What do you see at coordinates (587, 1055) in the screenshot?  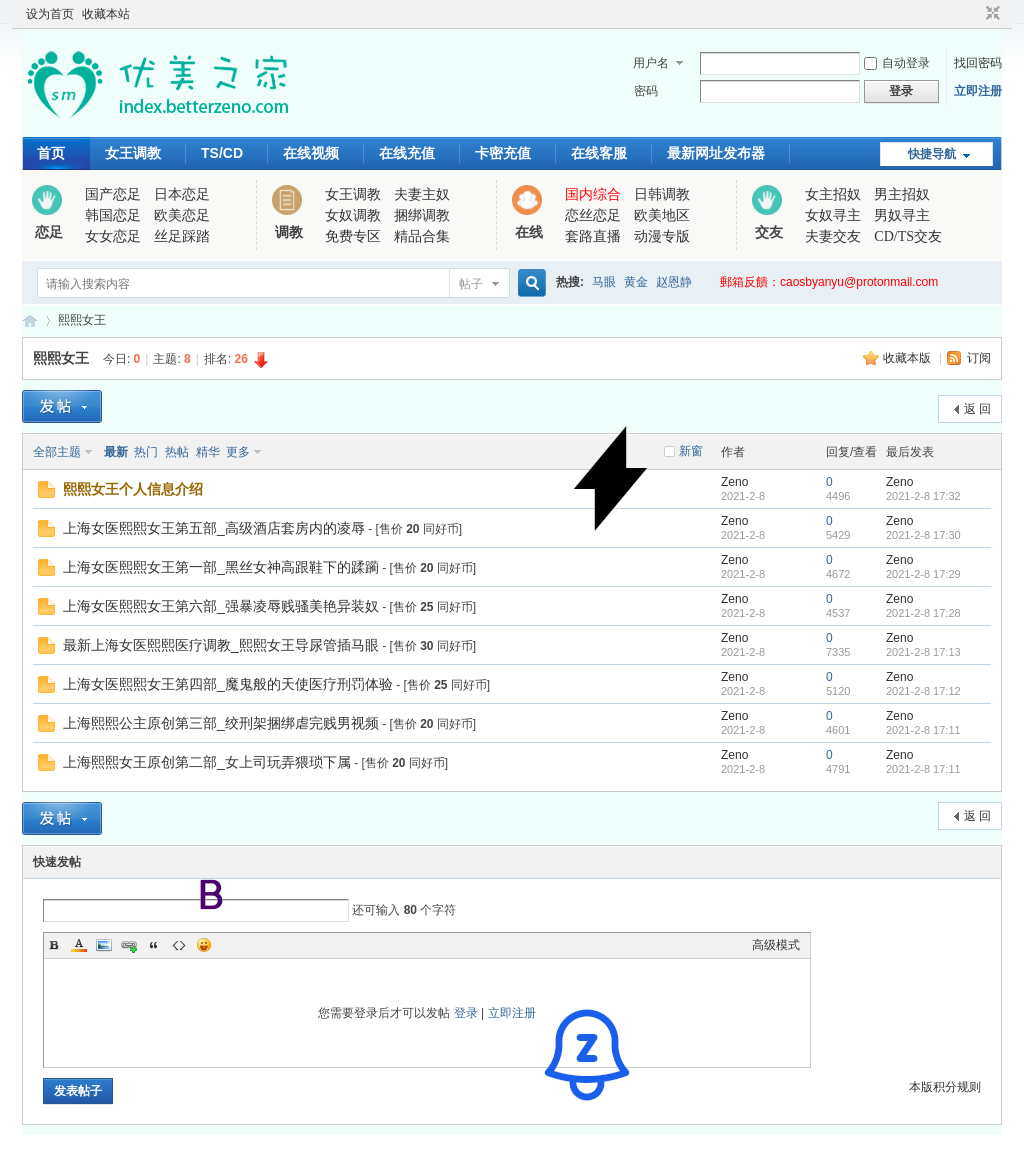 I see `snooze notifications temporarily` at bounding box center [587, 1055].